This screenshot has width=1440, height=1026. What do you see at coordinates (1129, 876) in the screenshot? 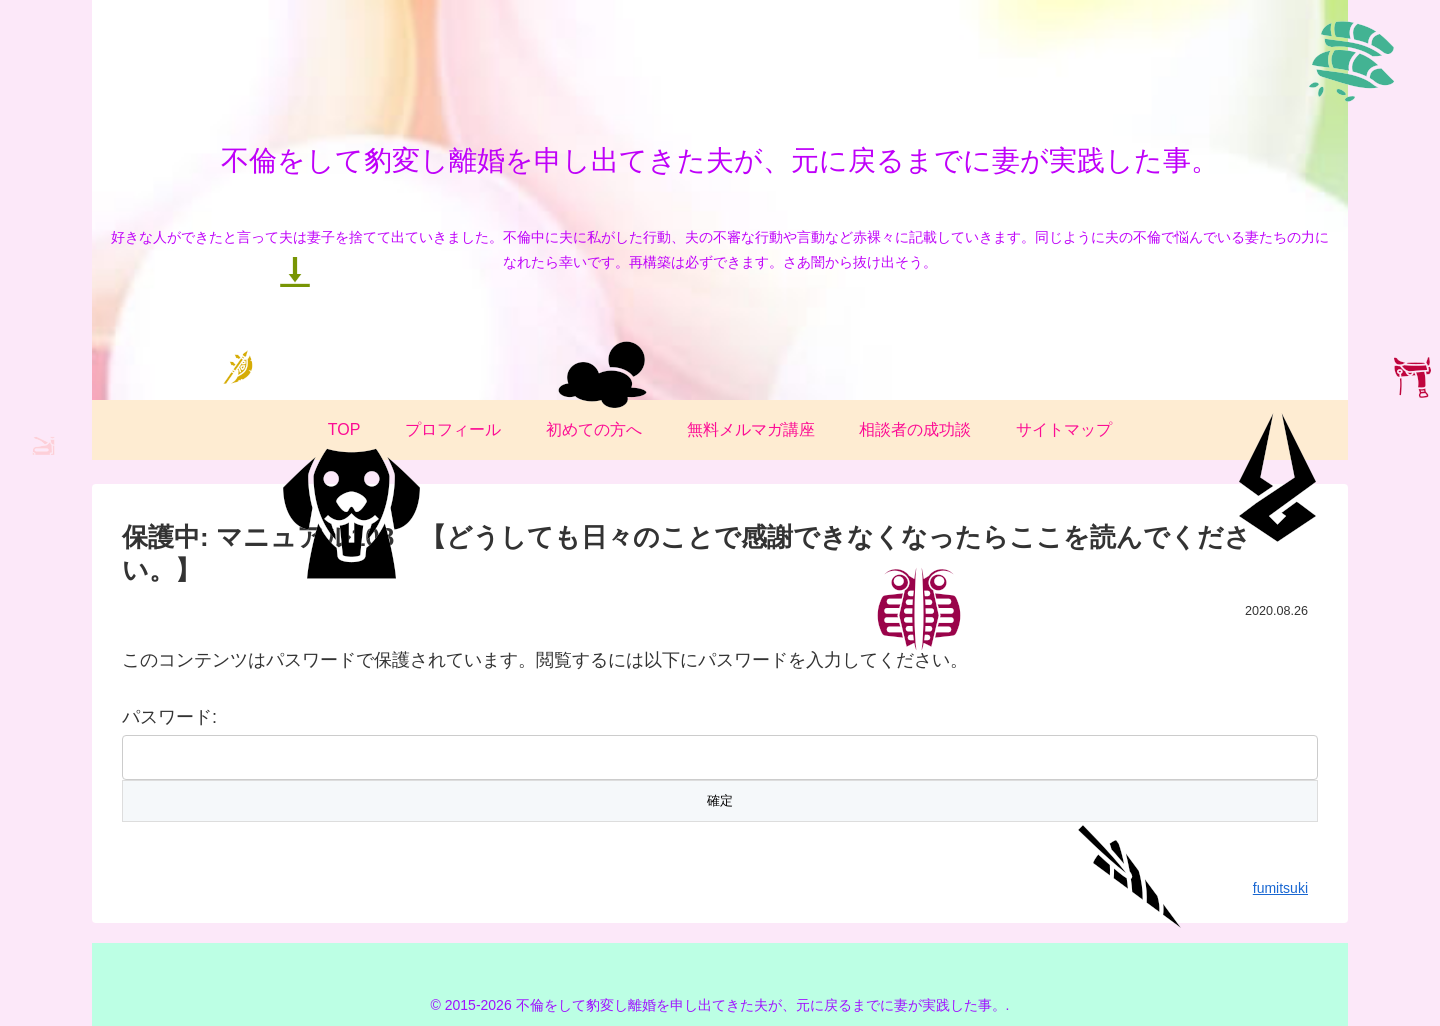
I see `indicates a coiled nail or screw fastener item` at bounding box center [1129, 876].